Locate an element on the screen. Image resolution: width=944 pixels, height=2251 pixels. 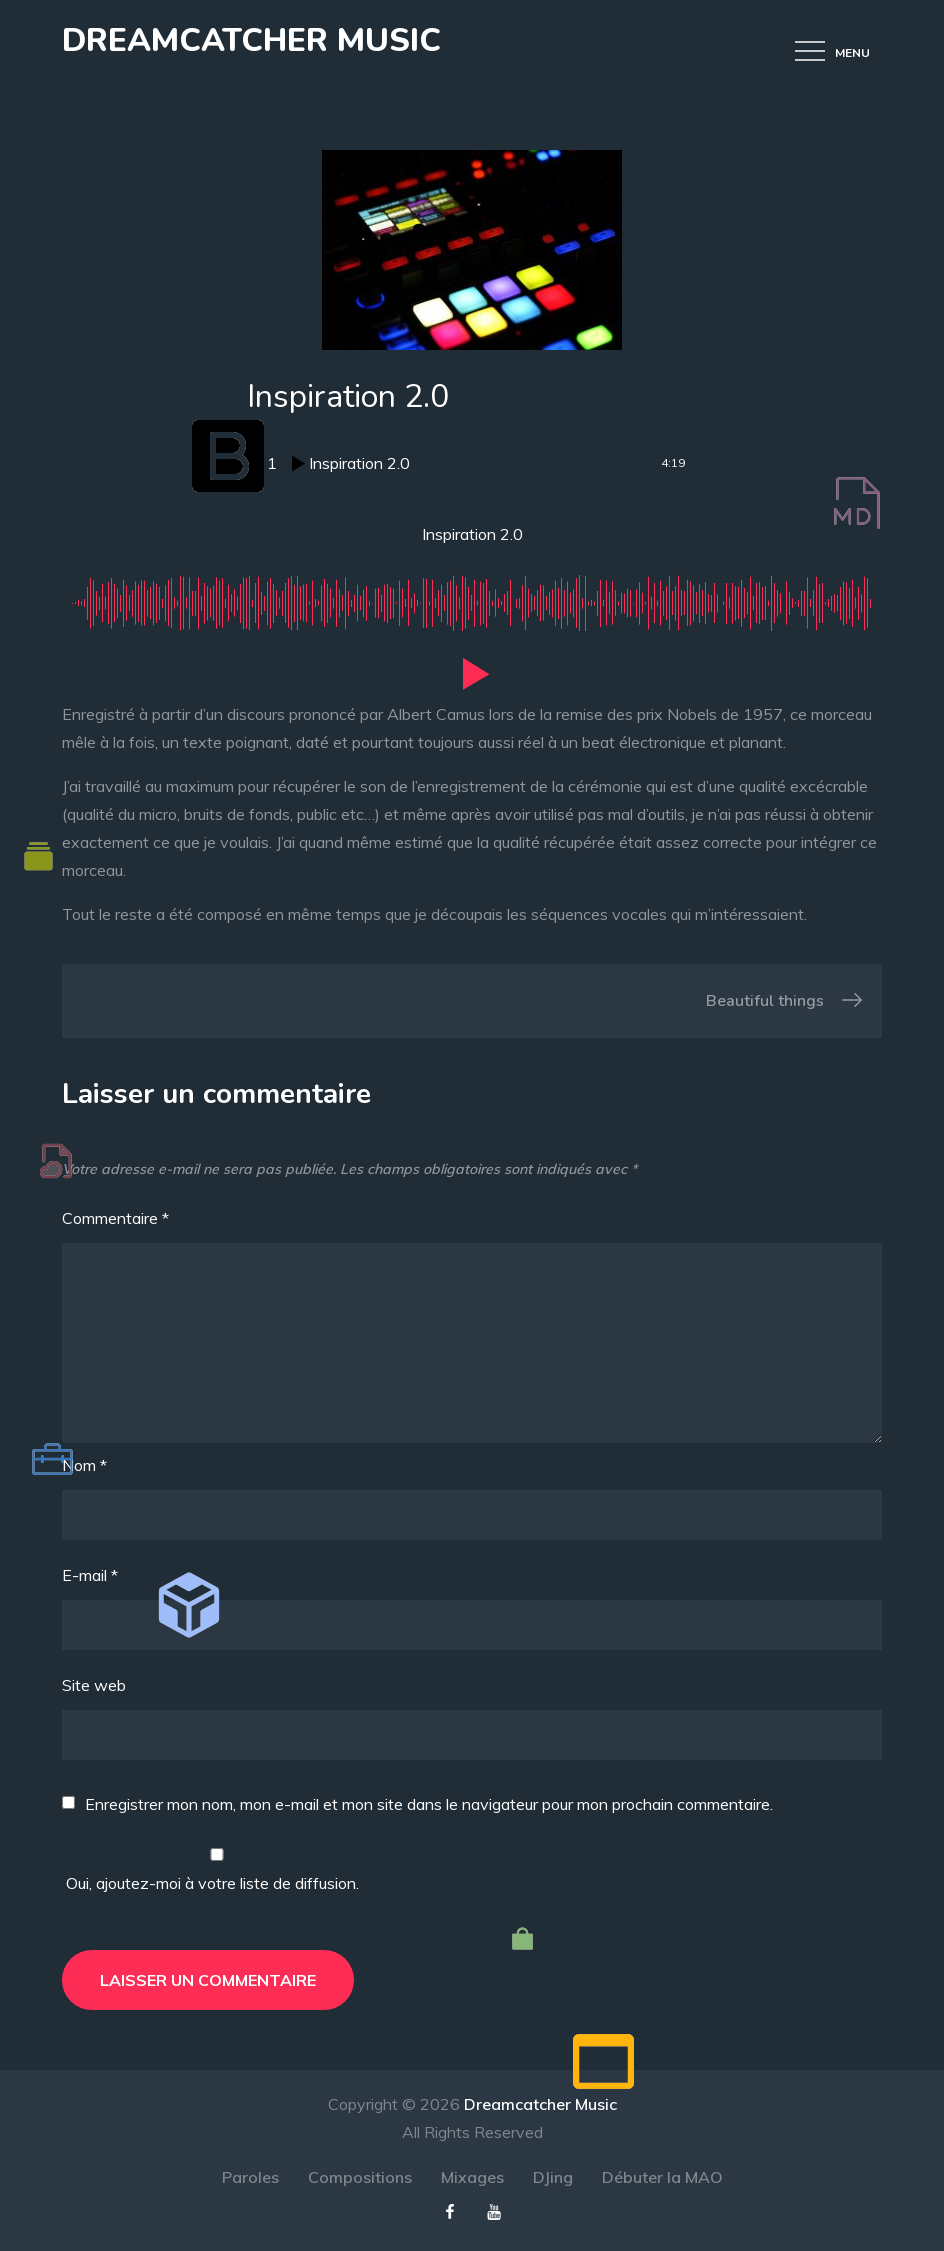
access cloud-stored files is located at coordinates (57, 1161).